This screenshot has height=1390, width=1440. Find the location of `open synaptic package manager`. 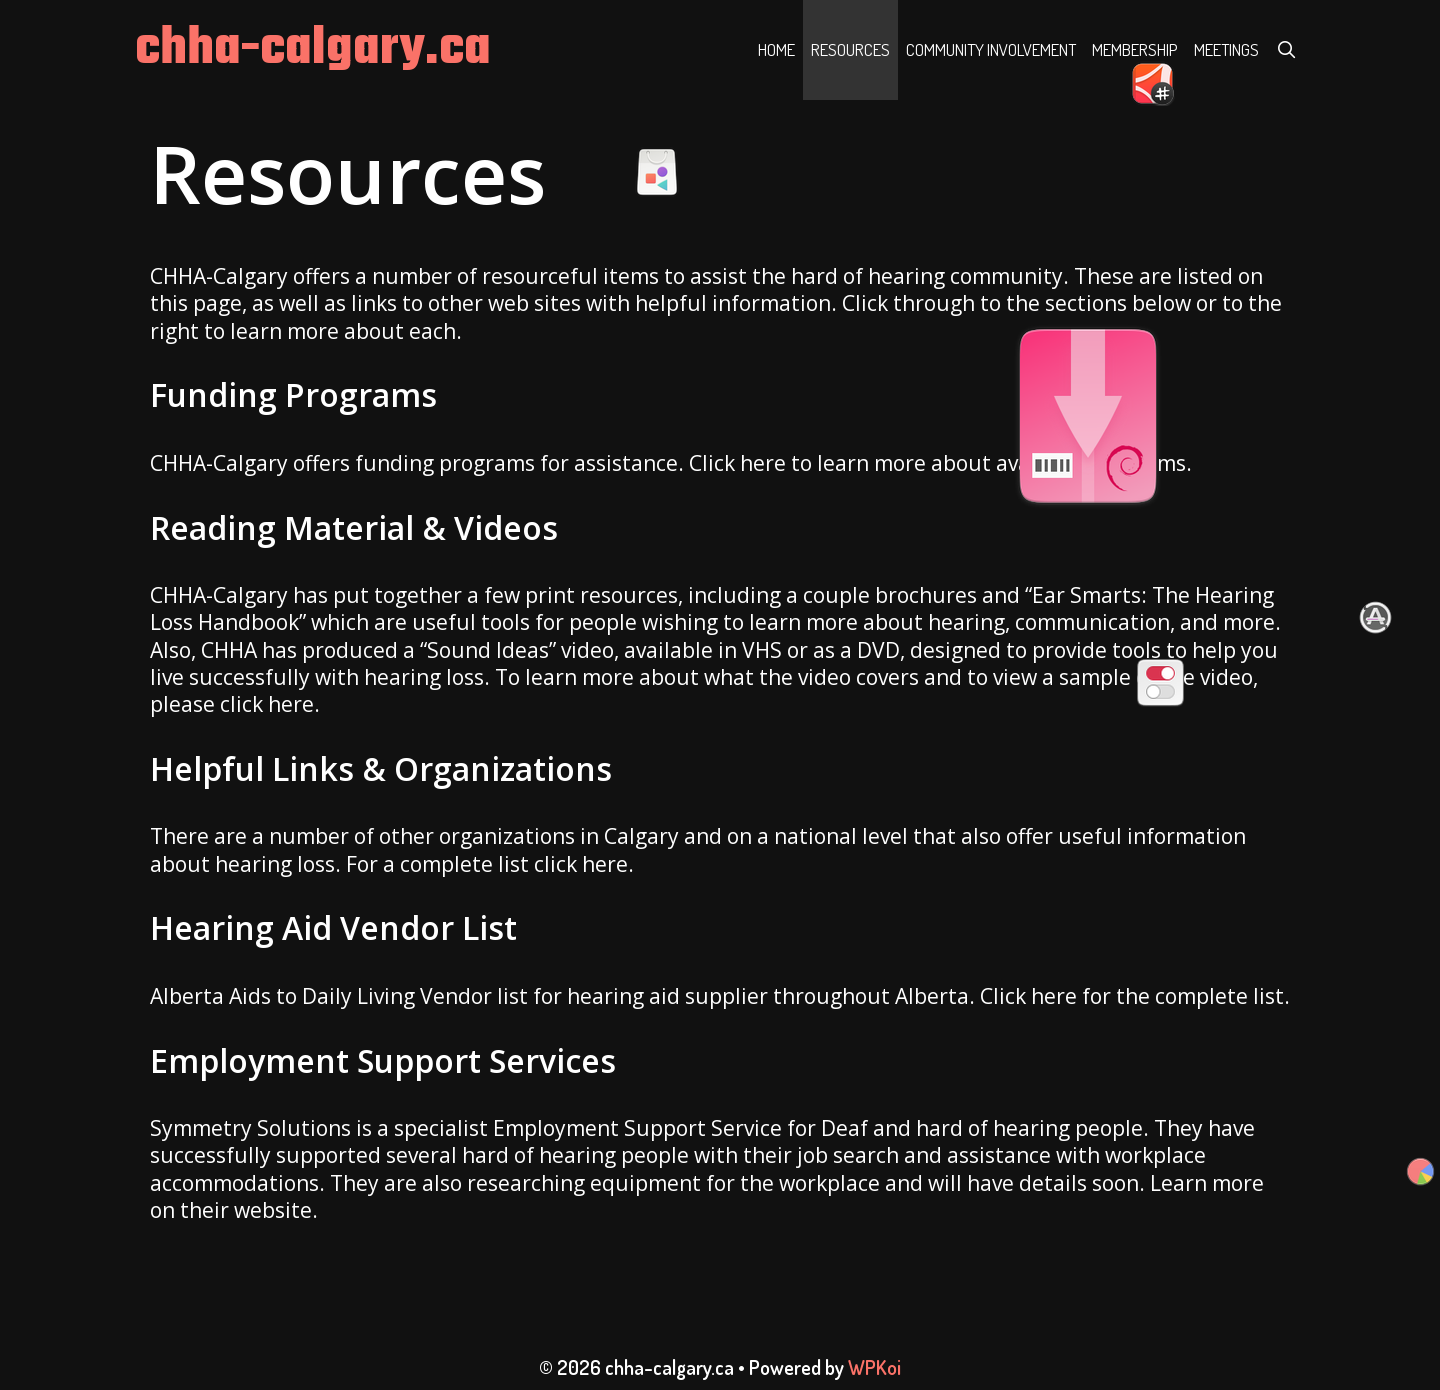

open synaptic package manager is located at coordinates (1088, 416).